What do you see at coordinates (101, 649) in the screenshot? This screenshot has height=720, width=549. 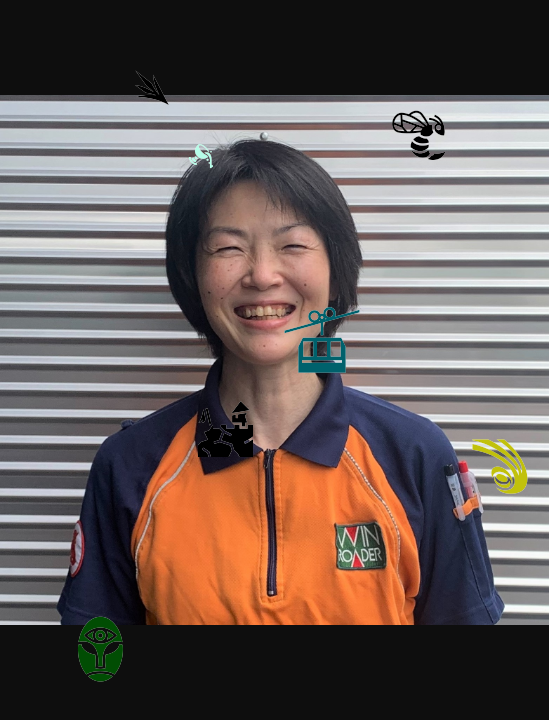 I see `activate mystical vision or special sight ability` at bounding box center [101, 649].